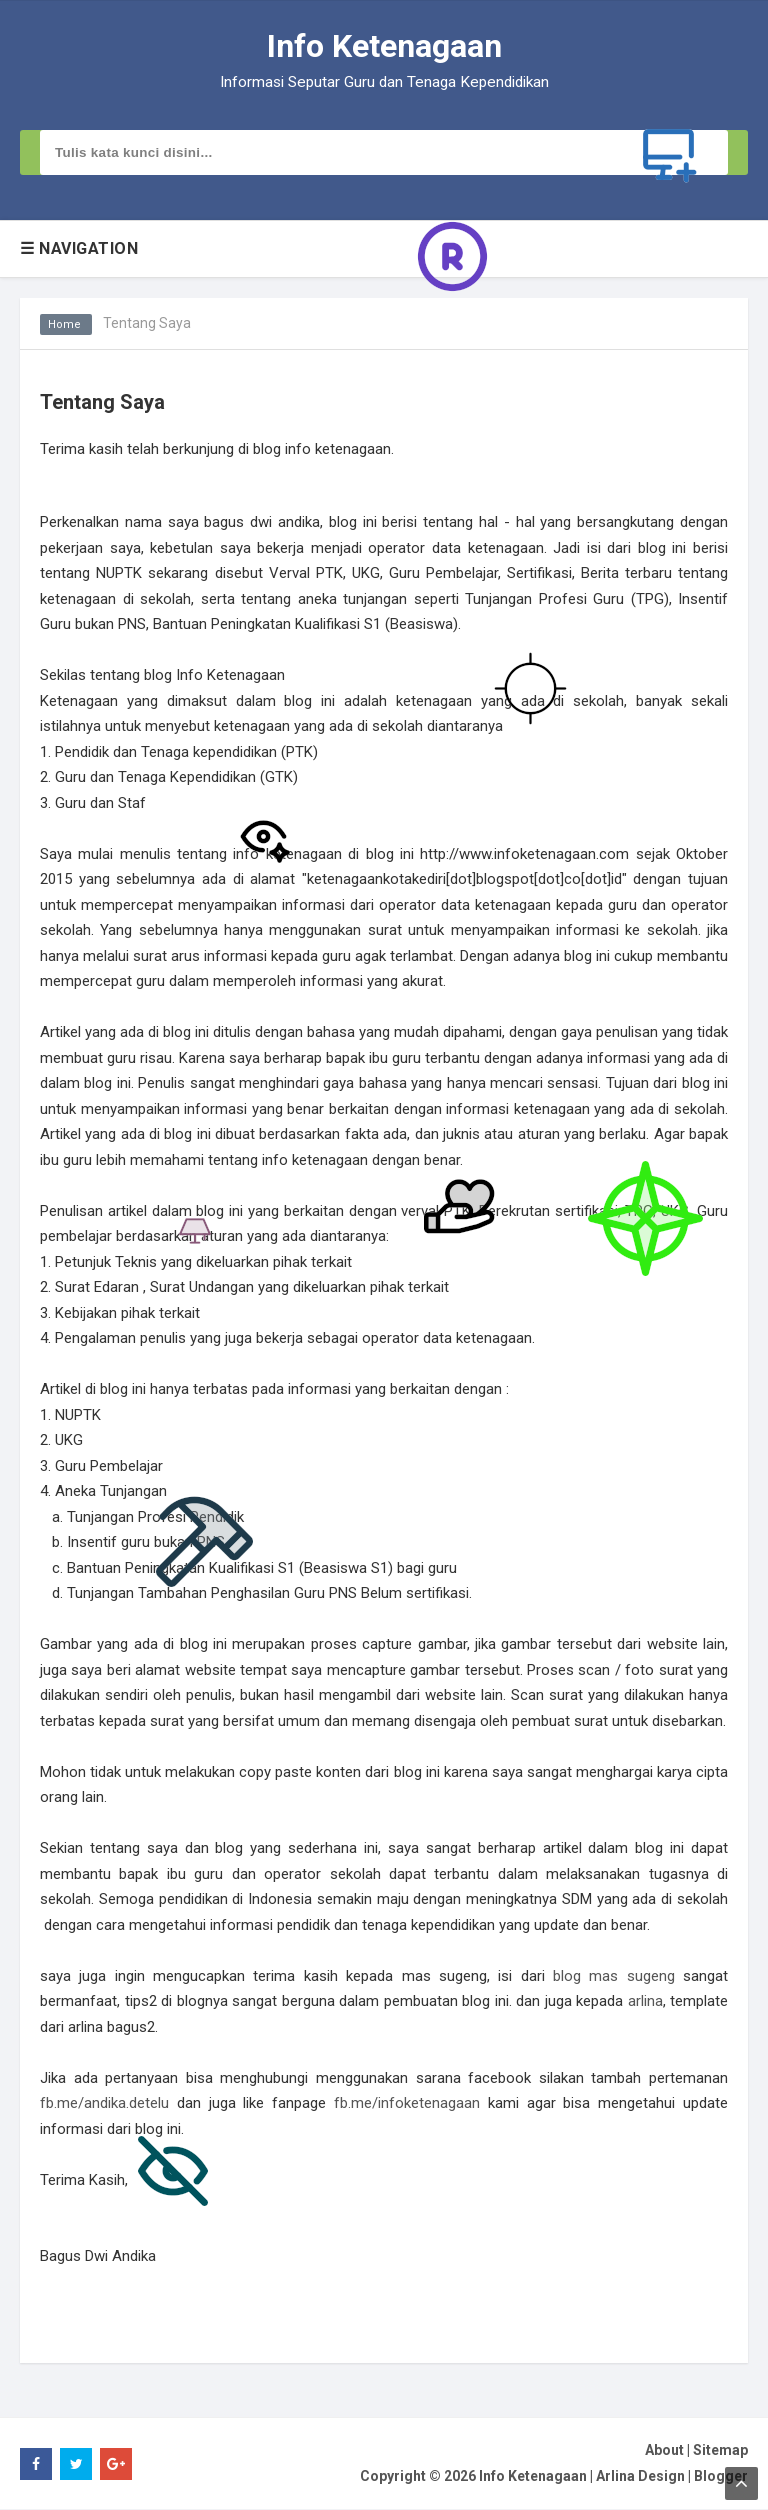 Image resolution: width=768 pixels, height=2510 pixels. I want to click on navigate or view map orientation, so click(645, 1218).